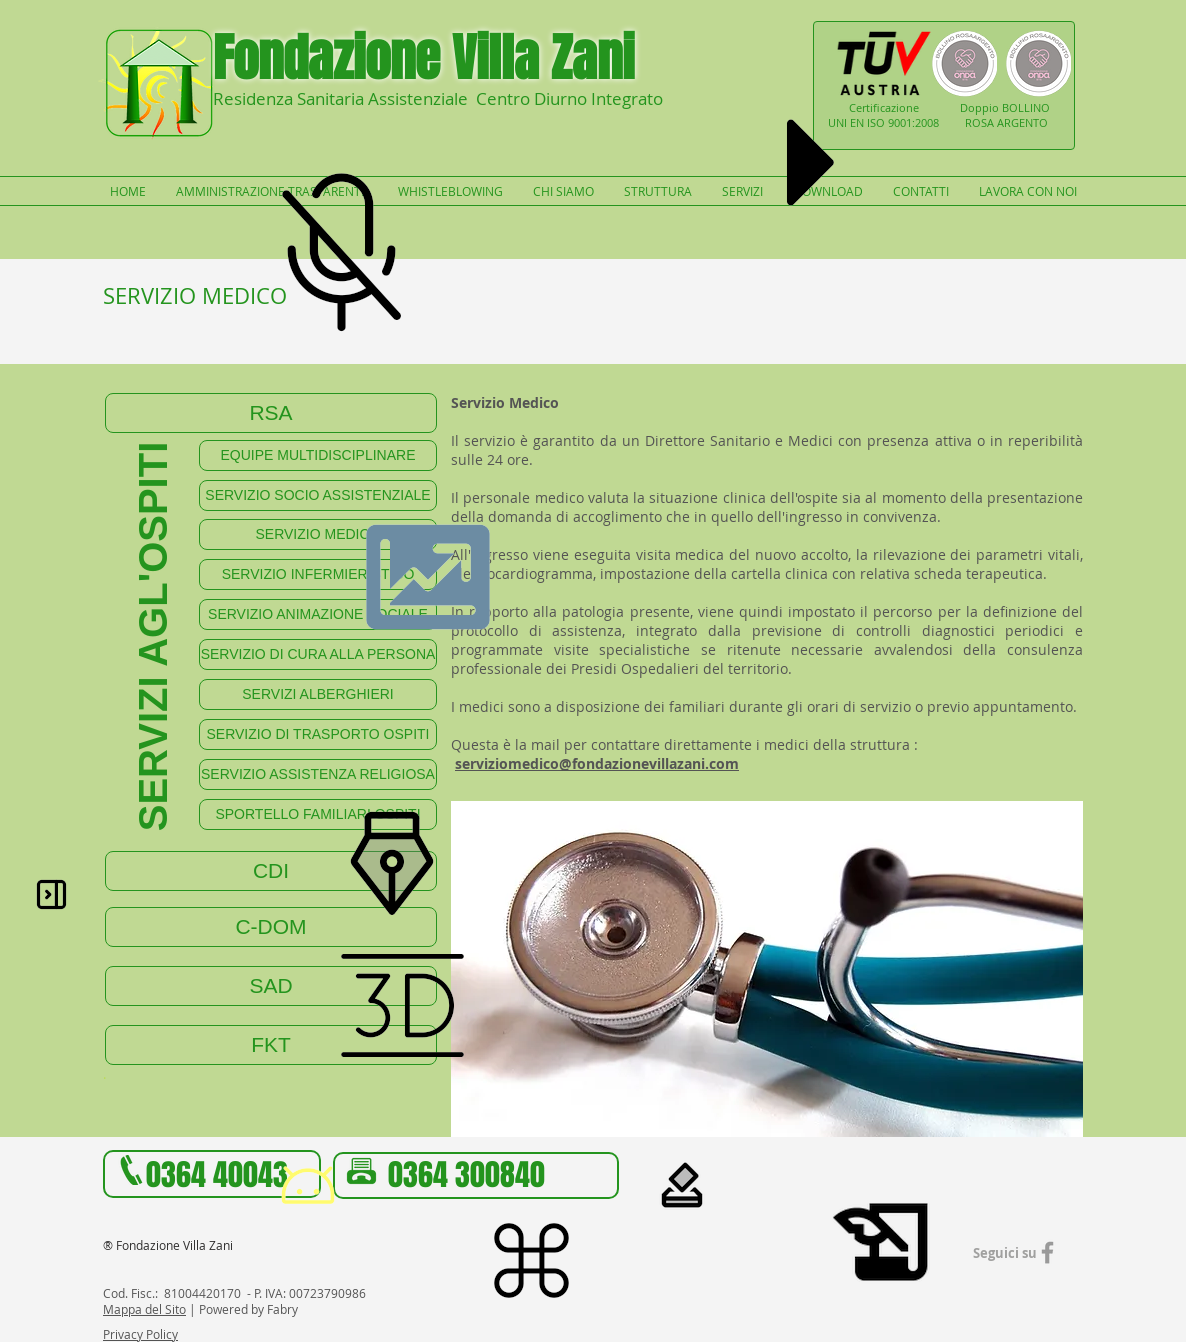  What do you see at coordinates (428, 577) in the screenshot?
I see `view analytics or performance metrics` at bounding box center [428, 577].